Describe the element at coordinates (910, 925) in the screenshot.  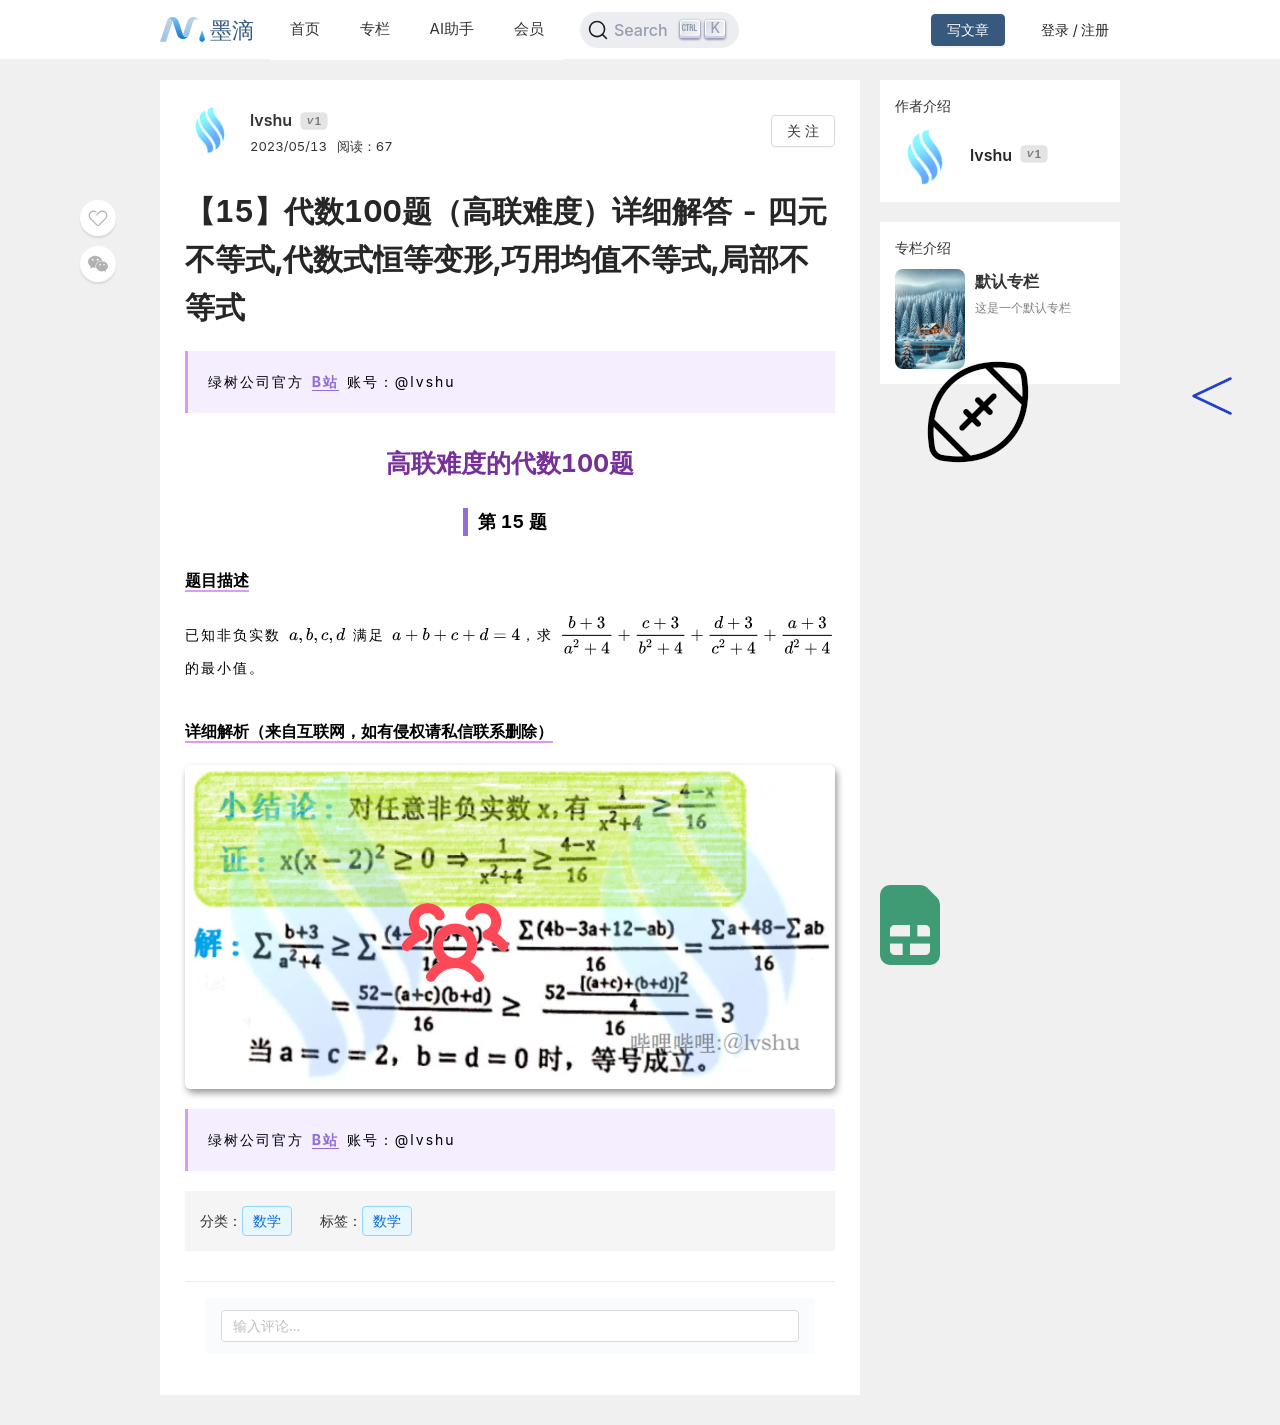
I see `manage sim card settings` at that location.